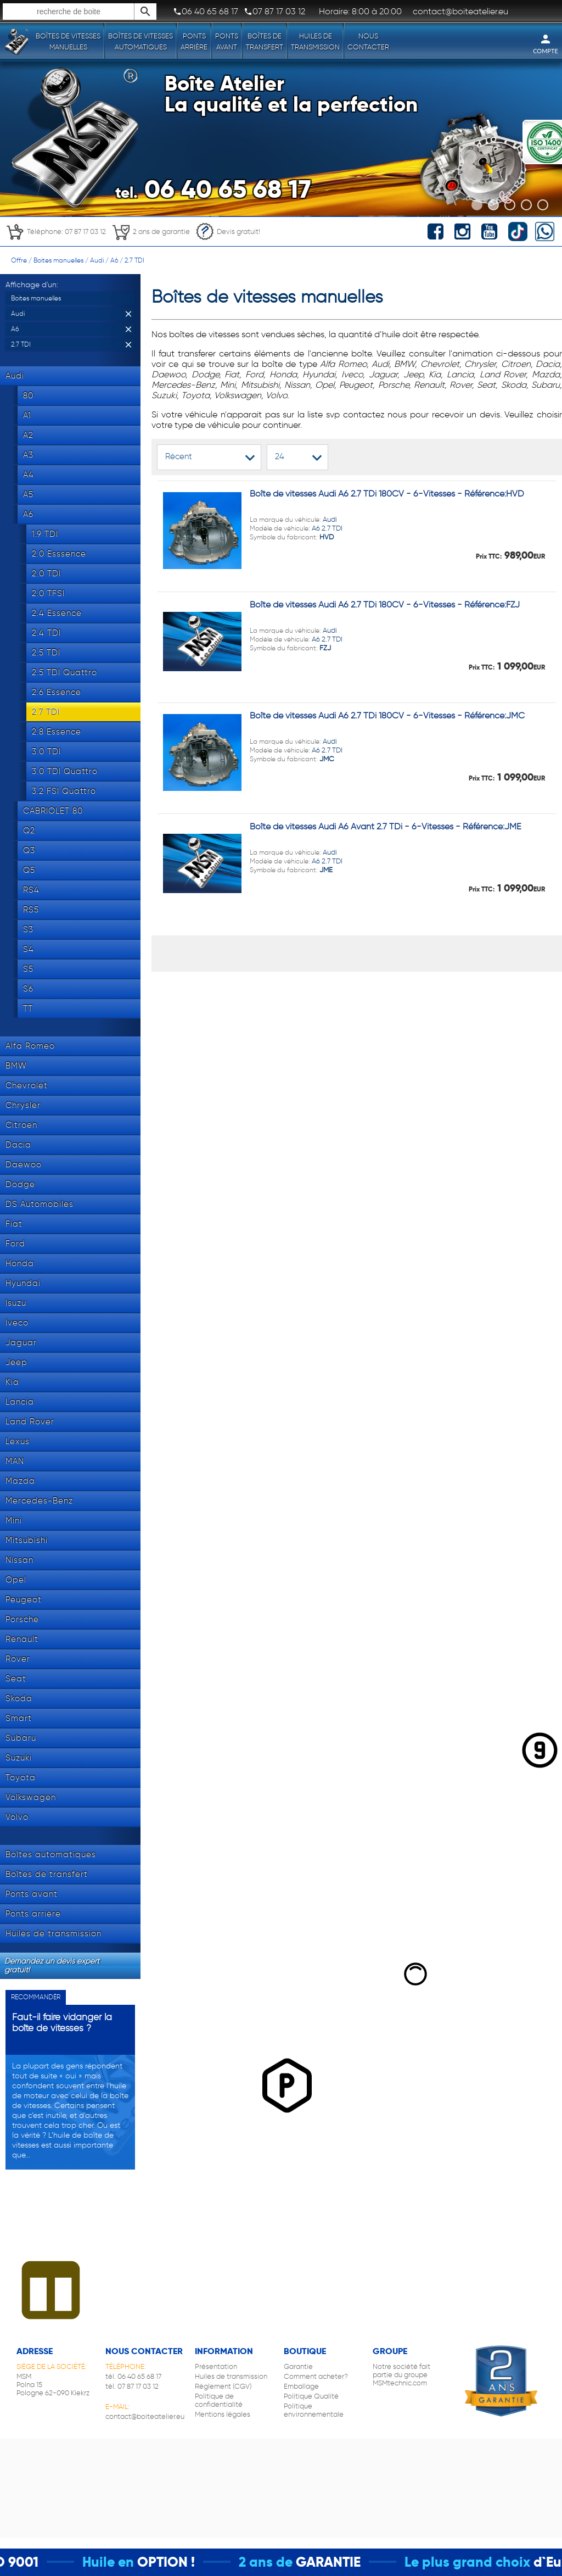  I want to click on switch to column view layout, so click(50, 2290).